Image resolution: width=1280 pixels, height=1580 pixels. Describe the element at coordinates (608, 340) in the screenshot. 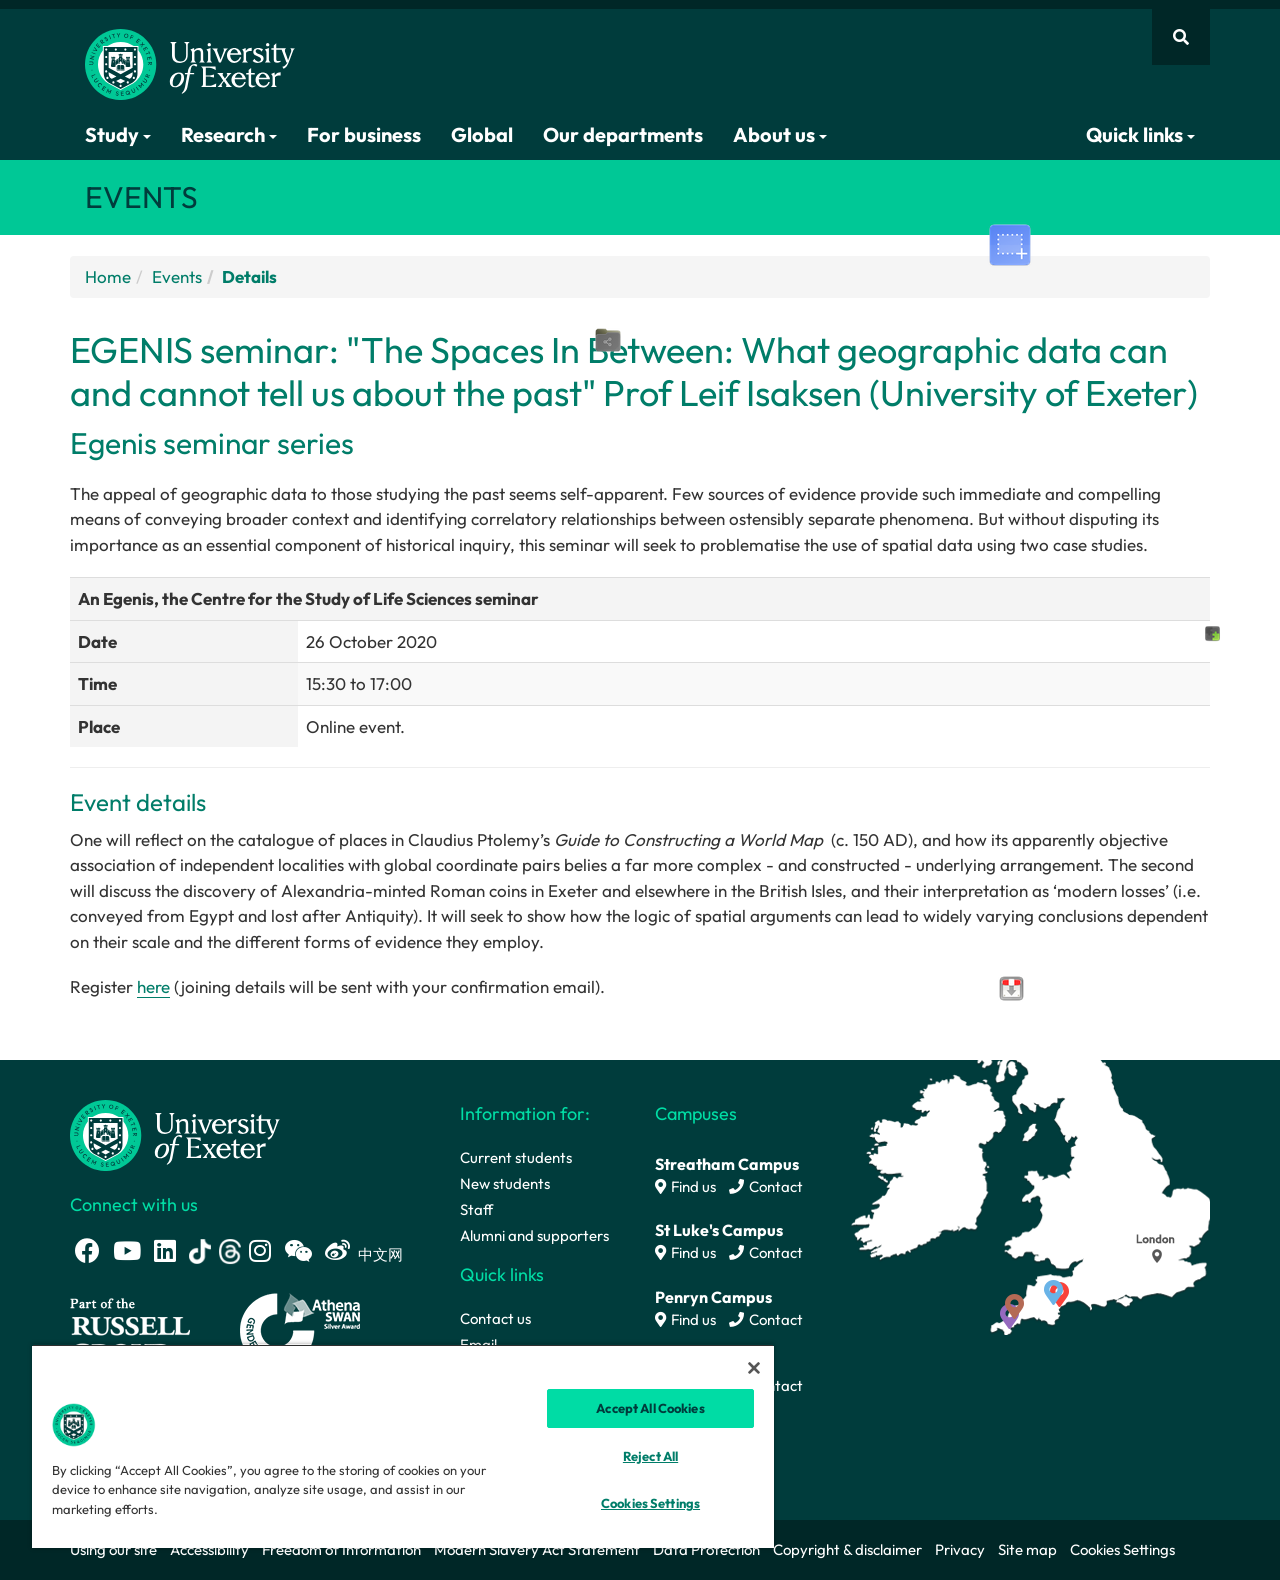

I see `access your public shared files folder` at that location.